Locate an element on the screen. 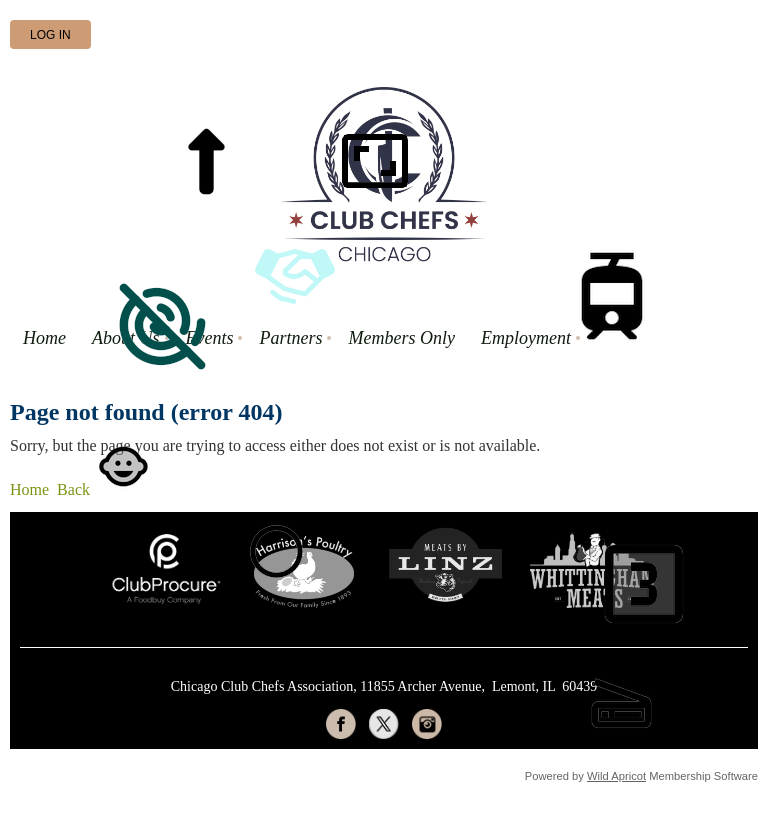  scan a document or image is located at coordinates (621, 701).